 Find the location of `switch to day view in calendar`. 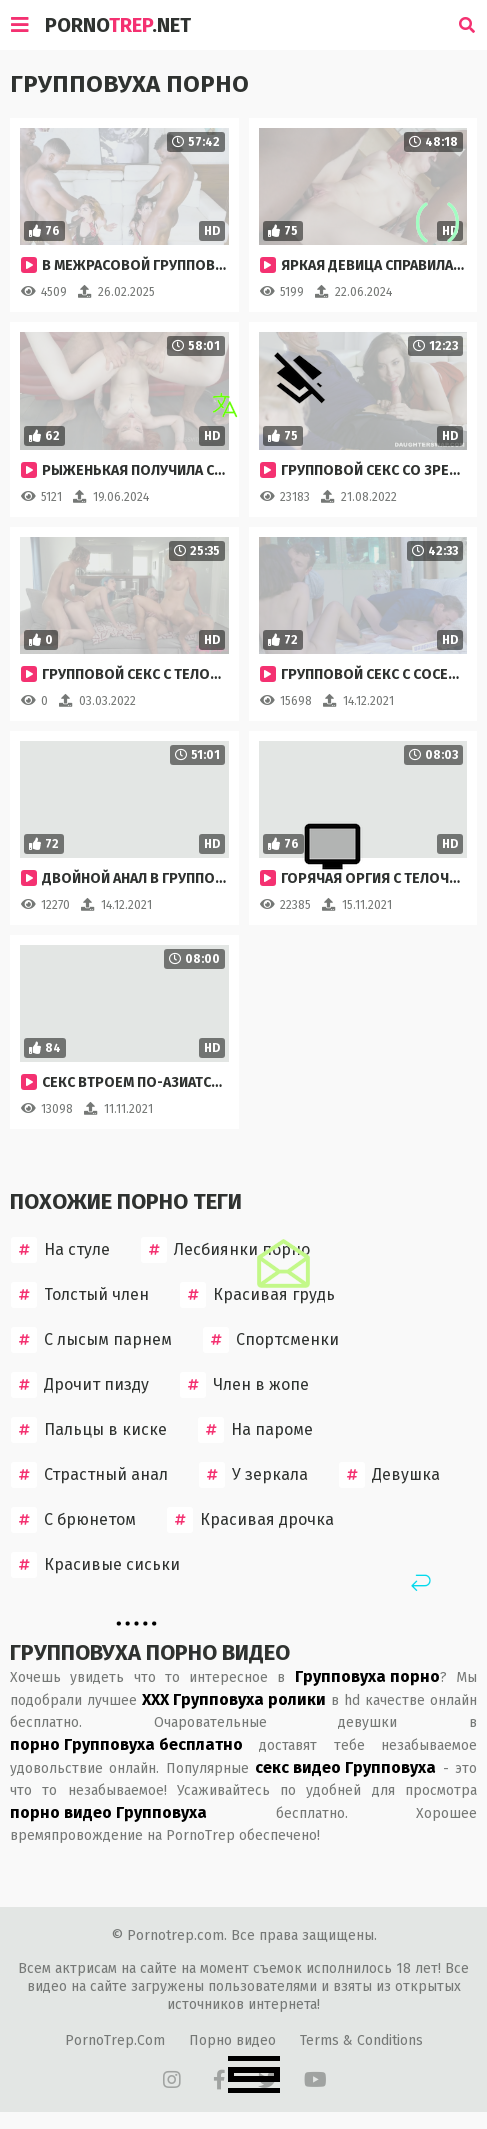

switch to day view in calendar is located at coordinates (254, 2073).